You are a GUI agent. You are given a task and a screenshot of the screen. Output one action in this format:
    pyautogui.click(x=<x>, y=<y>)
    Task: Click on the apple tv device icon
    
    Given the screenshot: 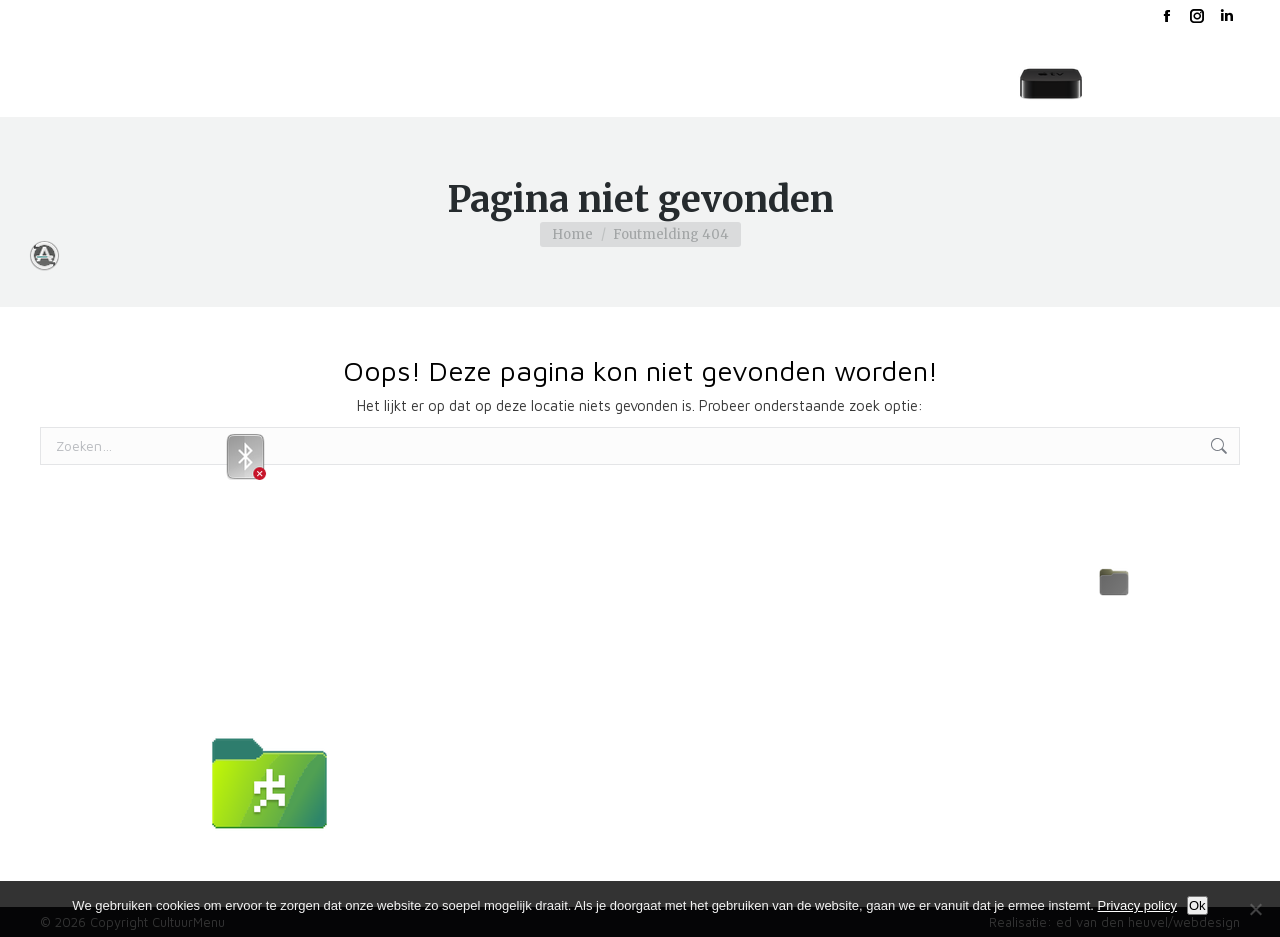 What is the action you would take?
    pyautogui.click(x=1051, y=74)
    